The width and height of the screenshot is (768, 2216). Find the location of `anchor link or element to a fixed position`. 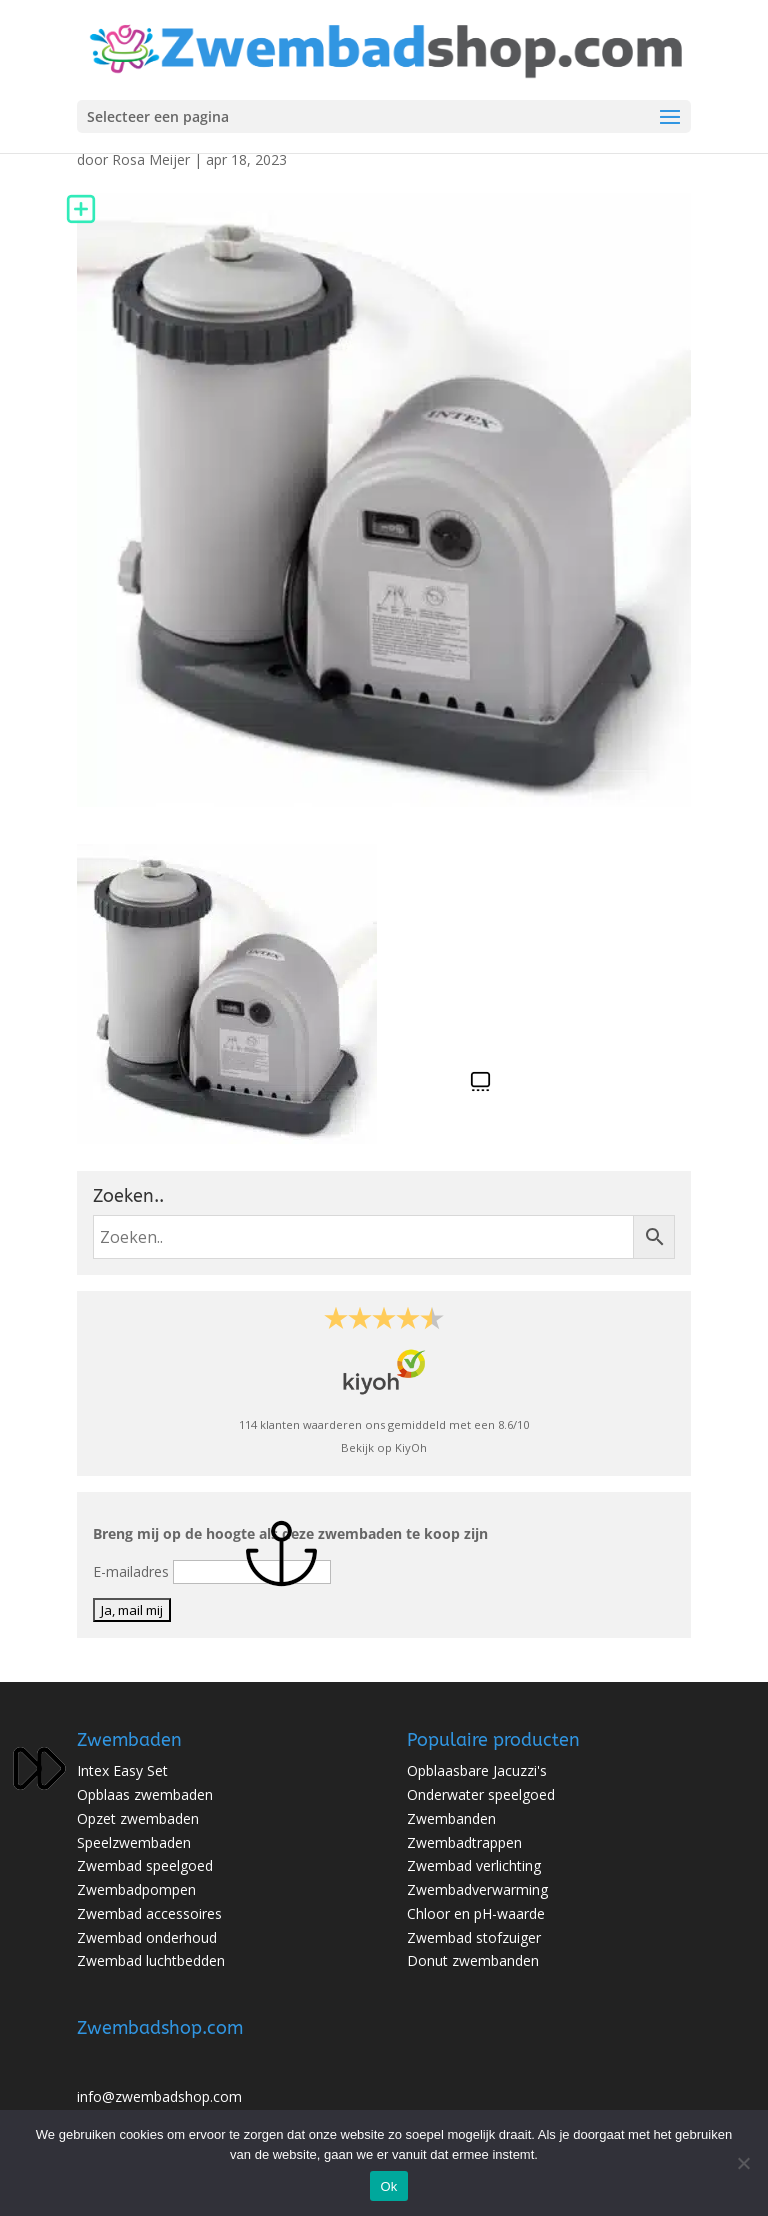

anchor link or element to a fixed position is located at coordinates (281, 1553).